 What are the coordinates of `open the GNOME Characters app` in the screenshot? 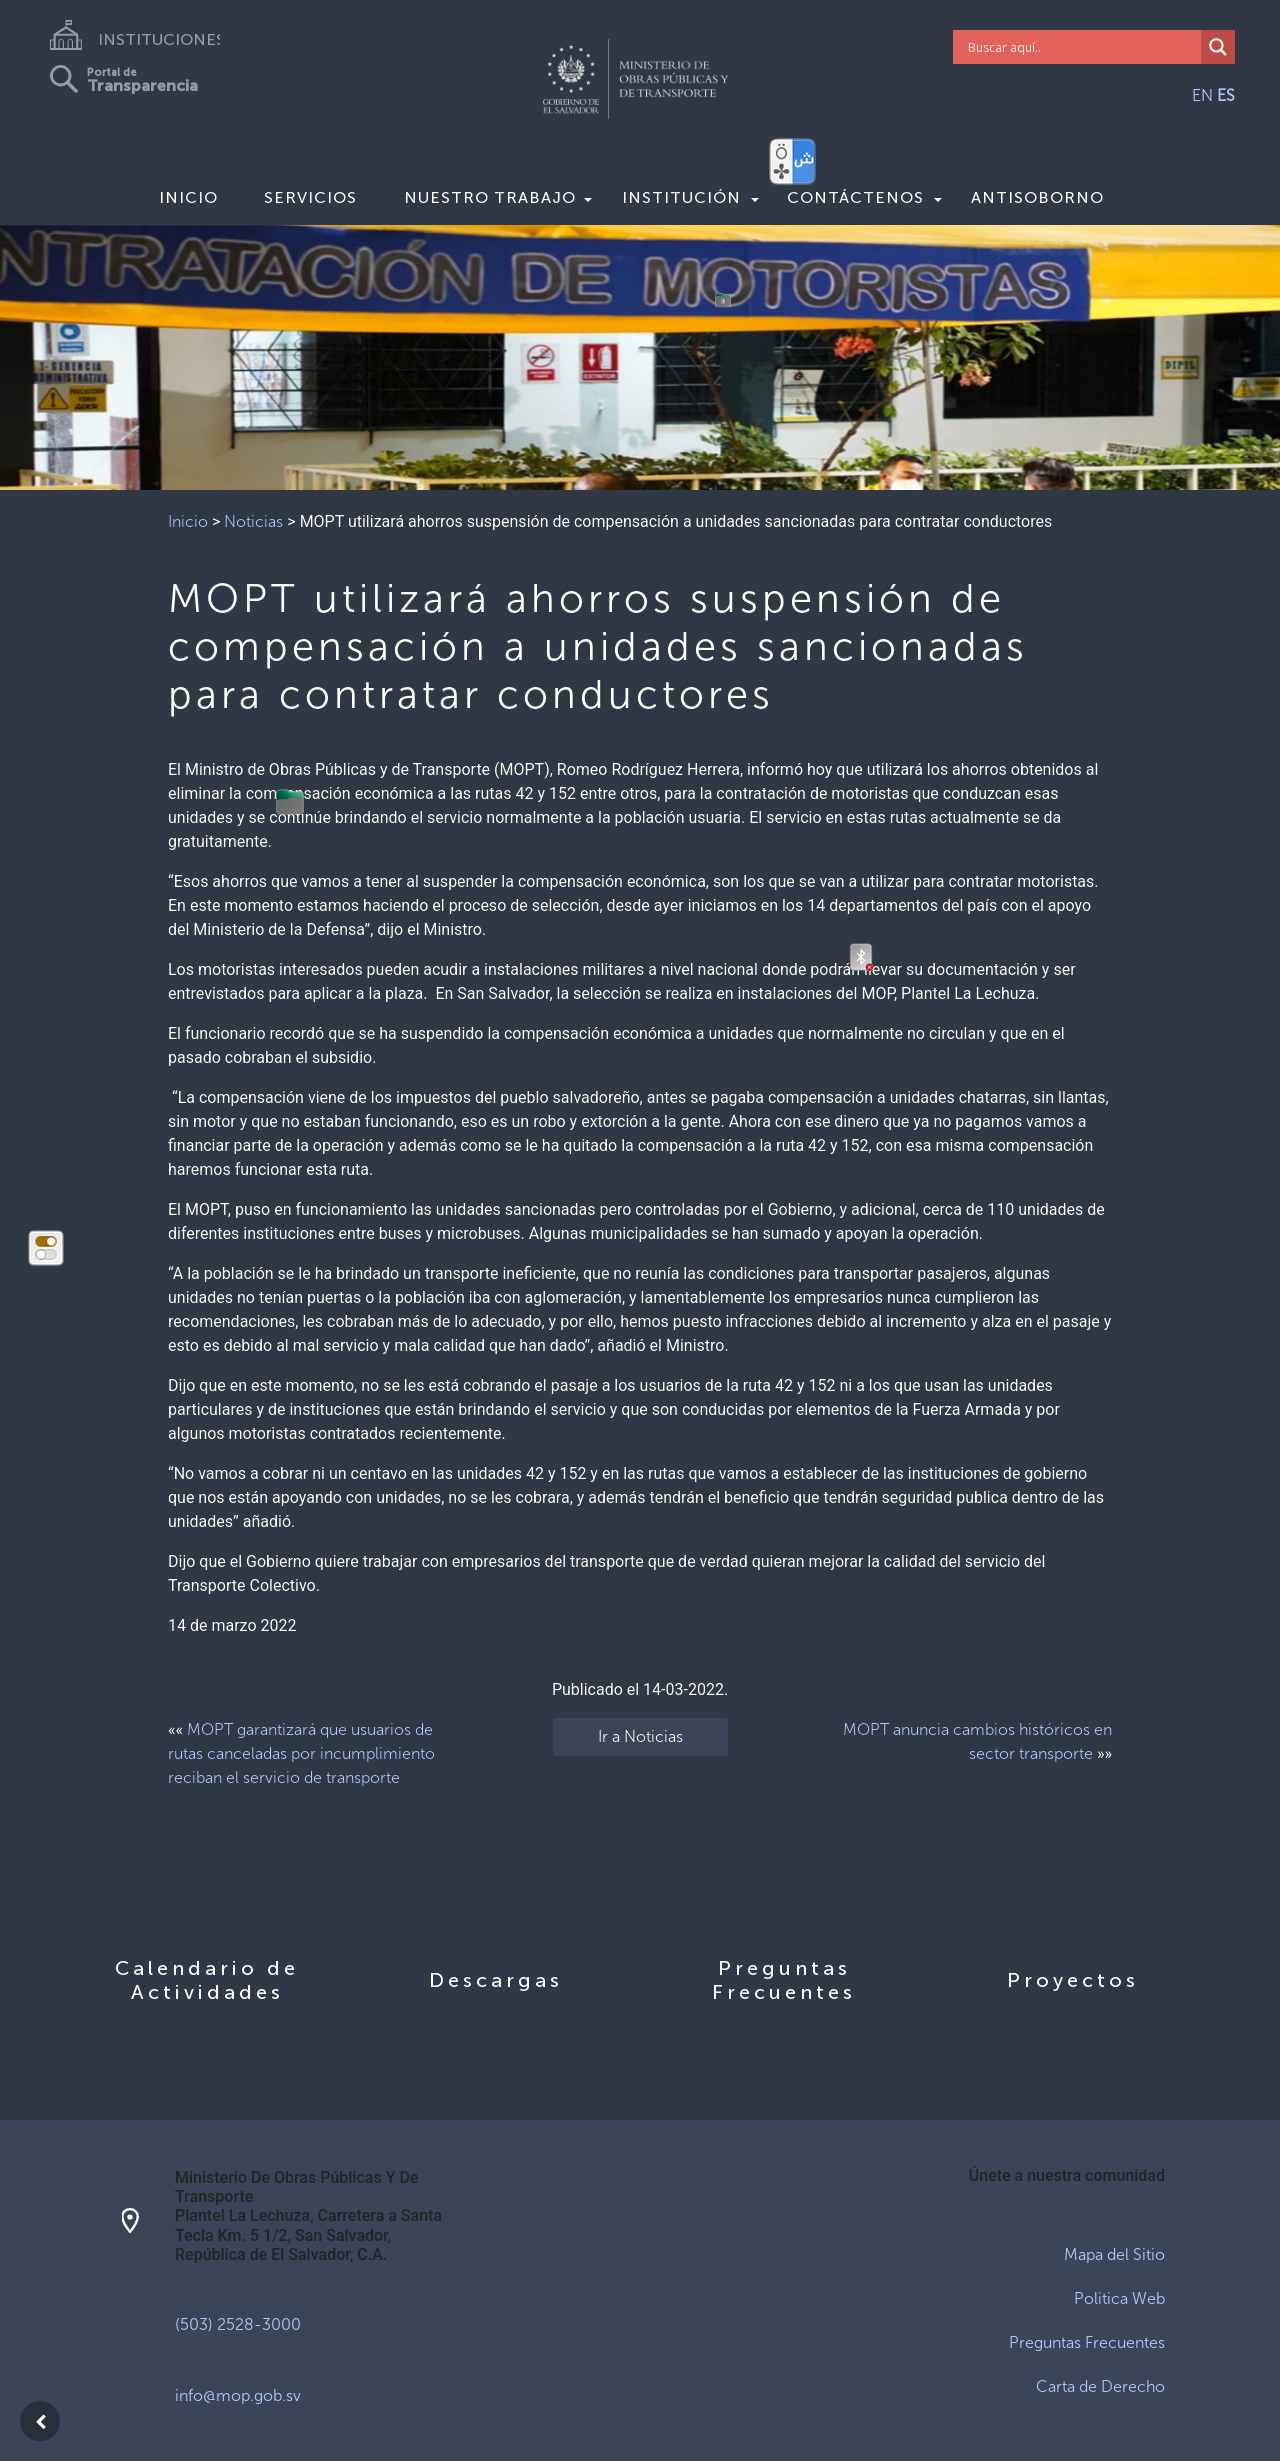 It's located at (792, 161).